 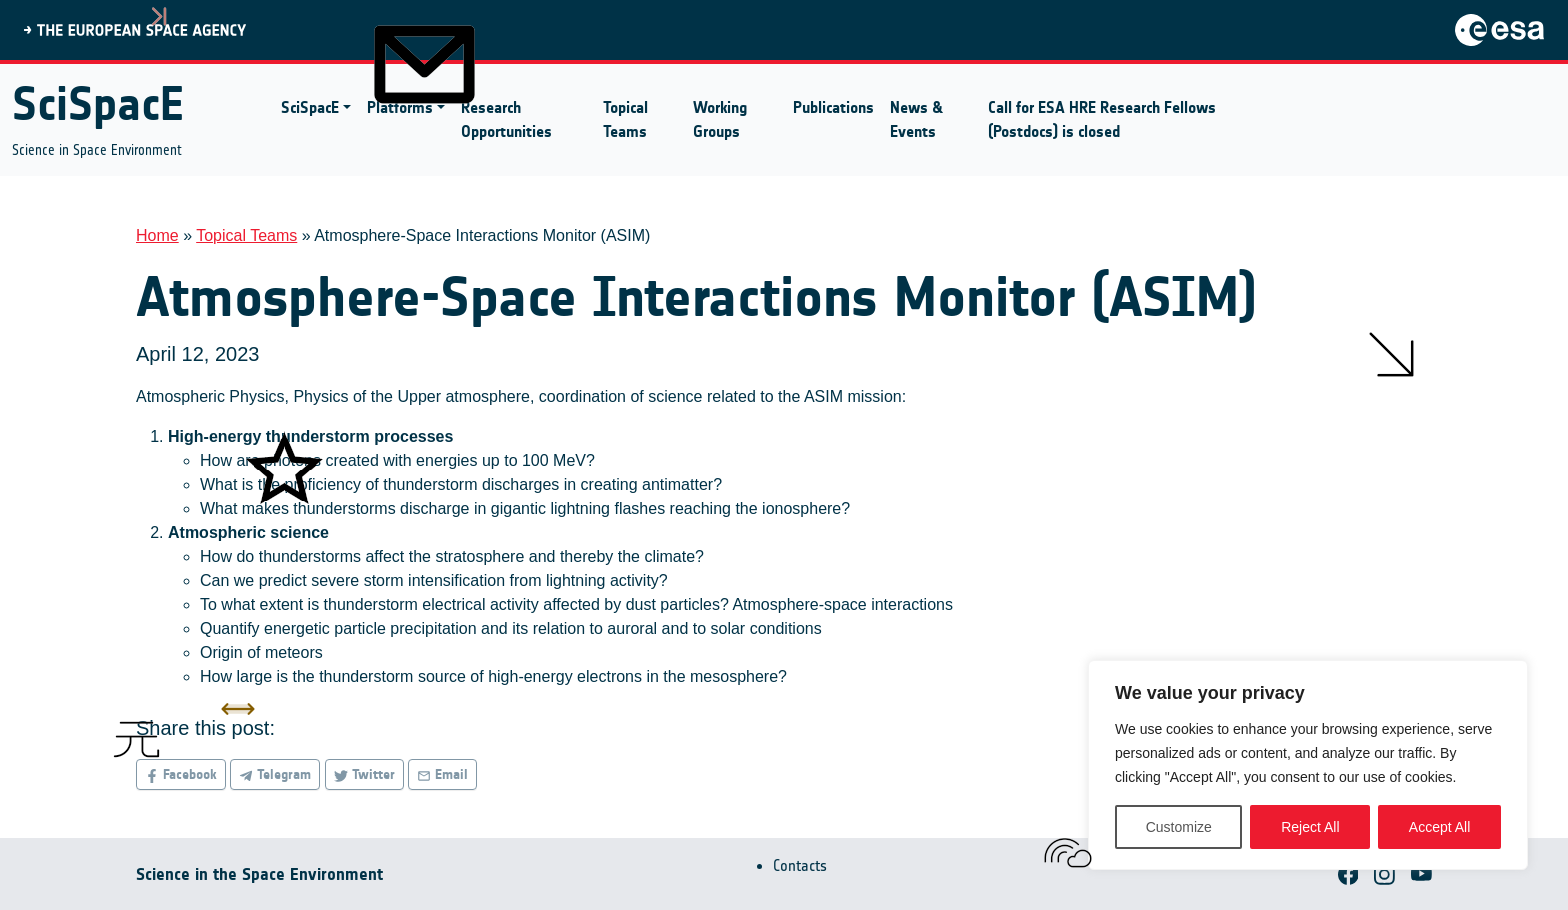 I want to click on open your inbox or email, so click(x=424, y=64).